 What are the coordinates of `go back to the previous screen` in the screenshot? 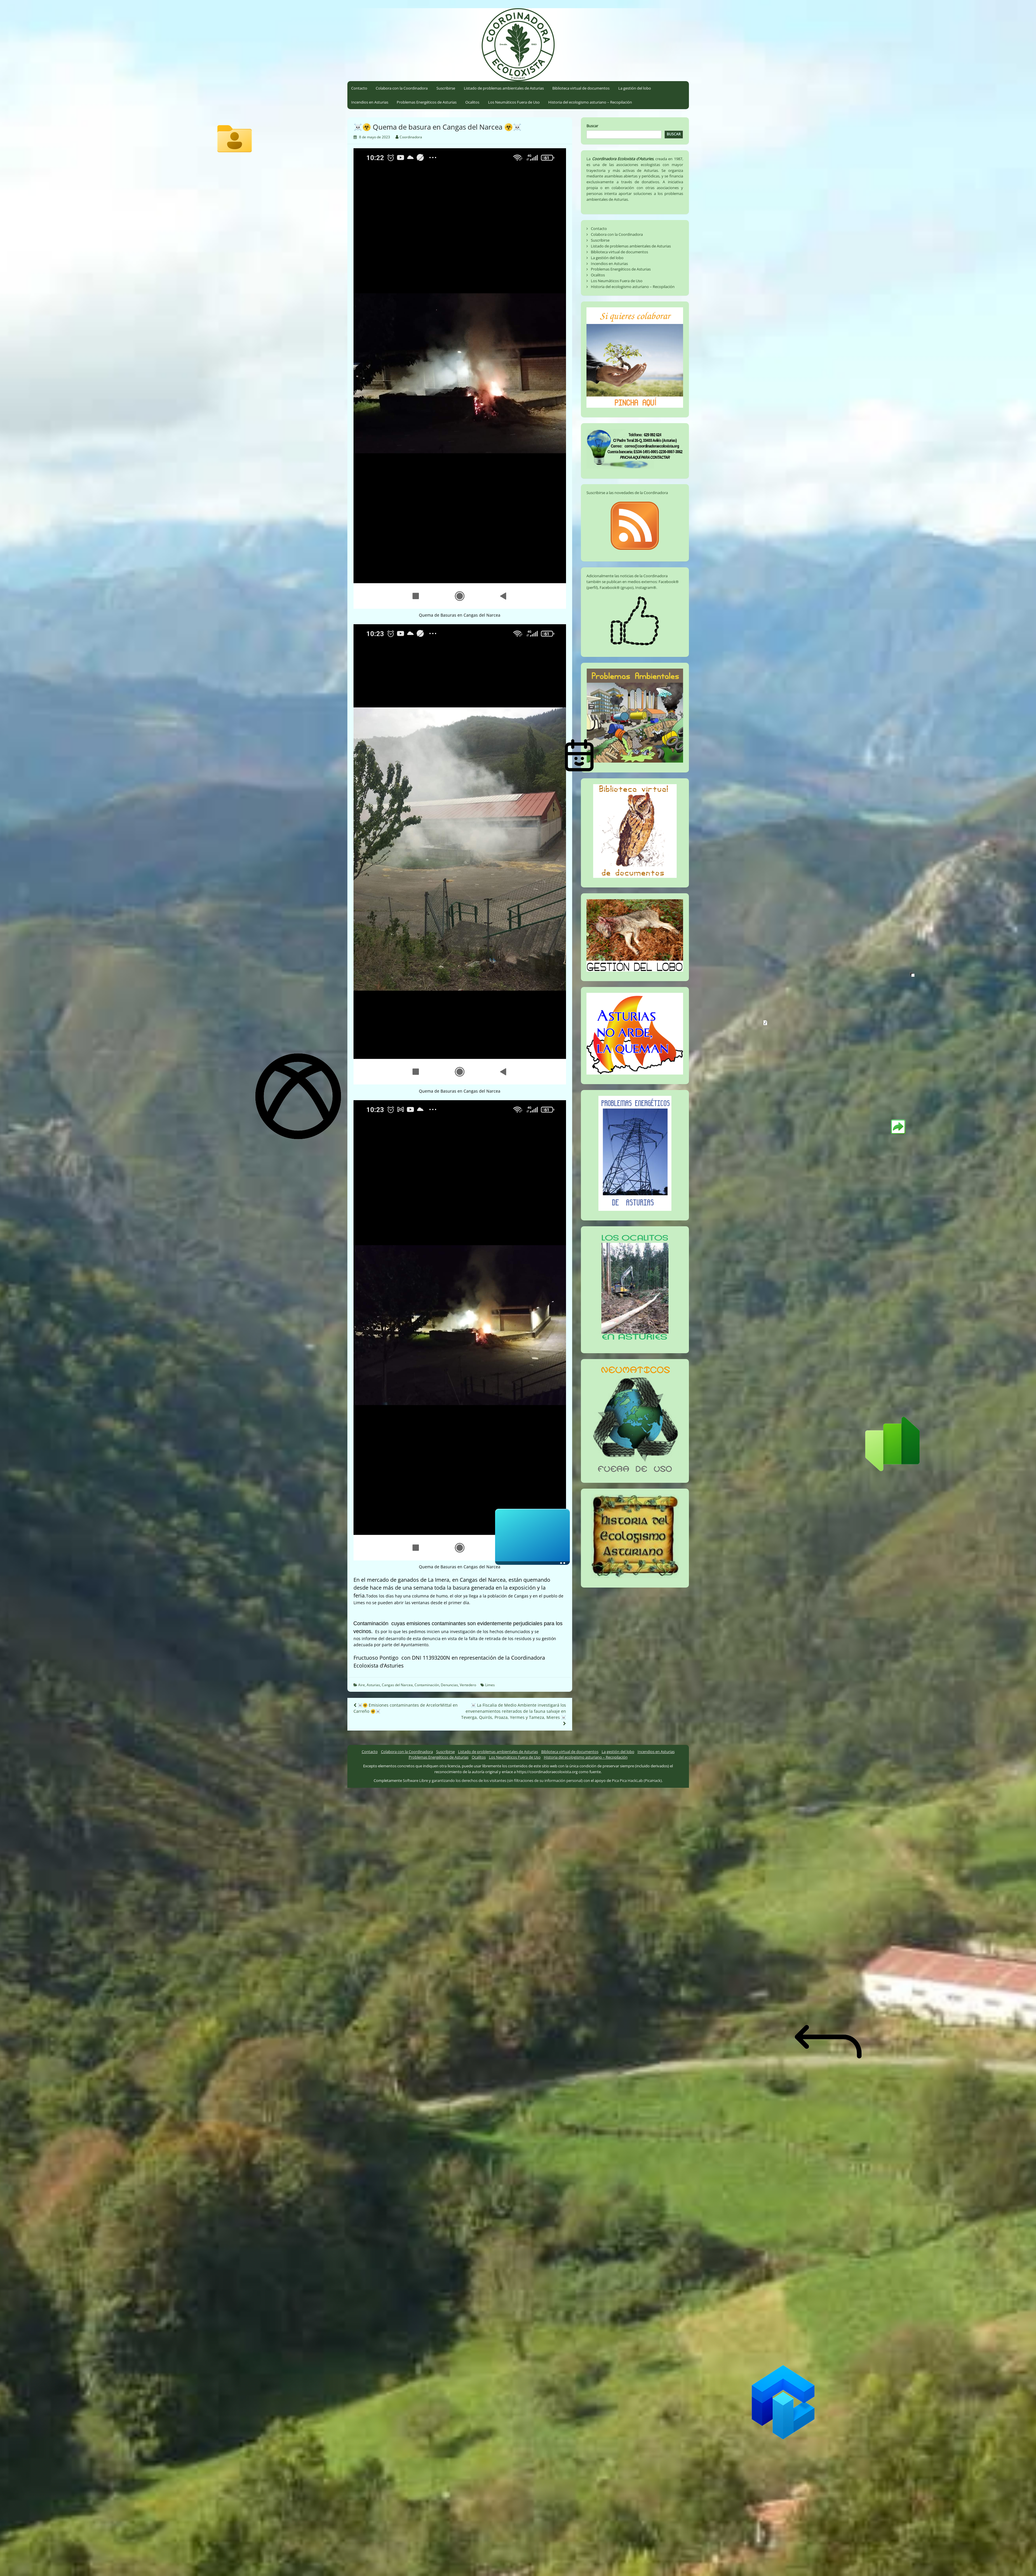 It's located at (828, 2042).